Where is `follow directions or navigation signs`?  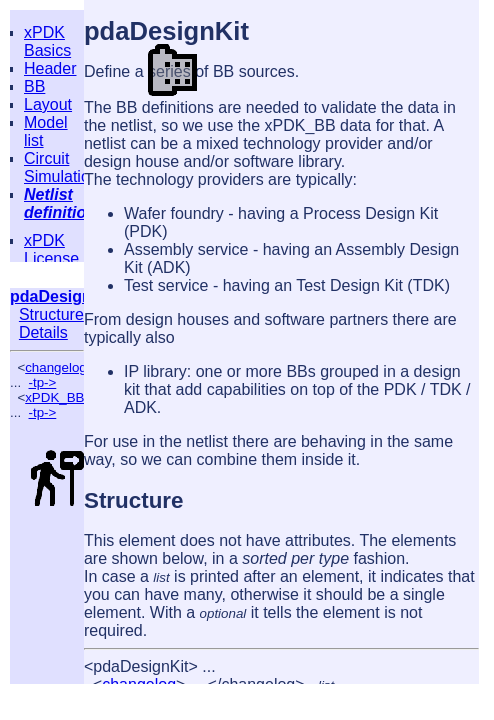 follow directions or navigation signs is located at coordinates (57, 477).